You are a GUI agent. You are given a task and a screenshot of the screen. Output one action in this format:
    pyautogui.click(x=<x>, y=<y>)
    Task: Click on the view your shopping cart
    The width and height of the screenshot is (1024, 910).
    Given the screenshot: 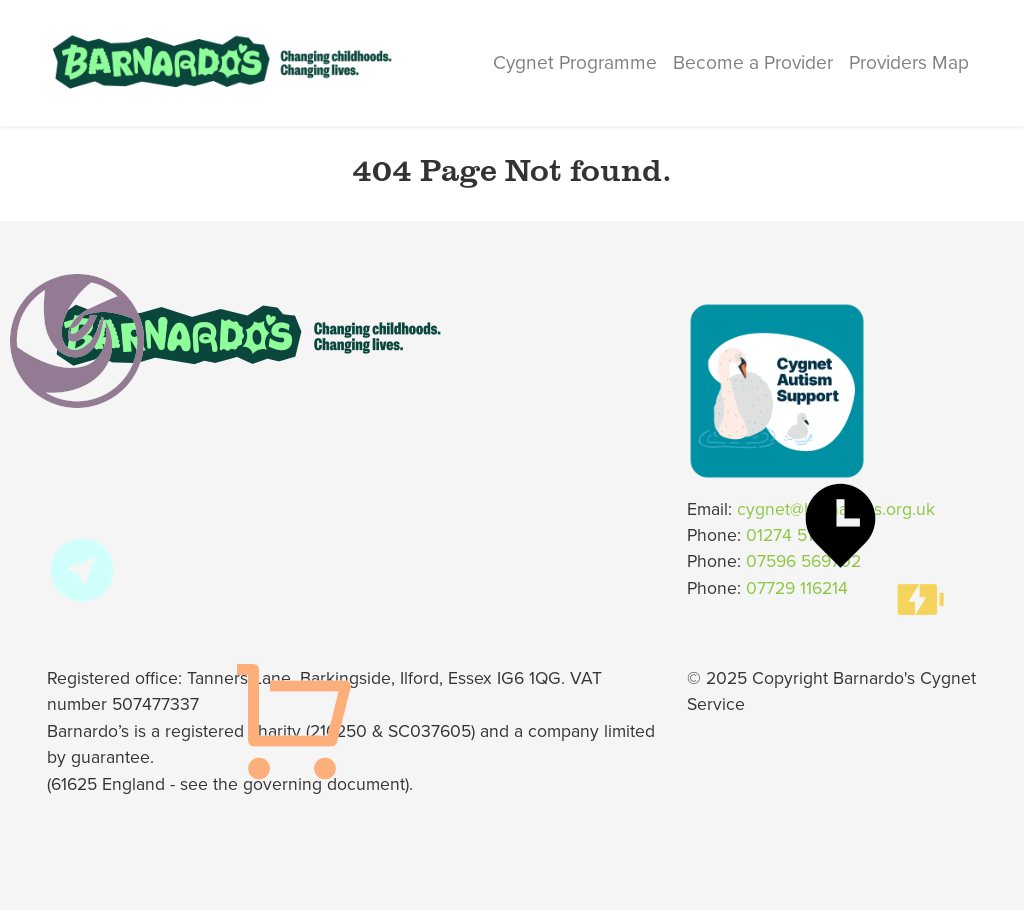 What is the action you would take?
    pyautogui.click(x=292, y=719)
    